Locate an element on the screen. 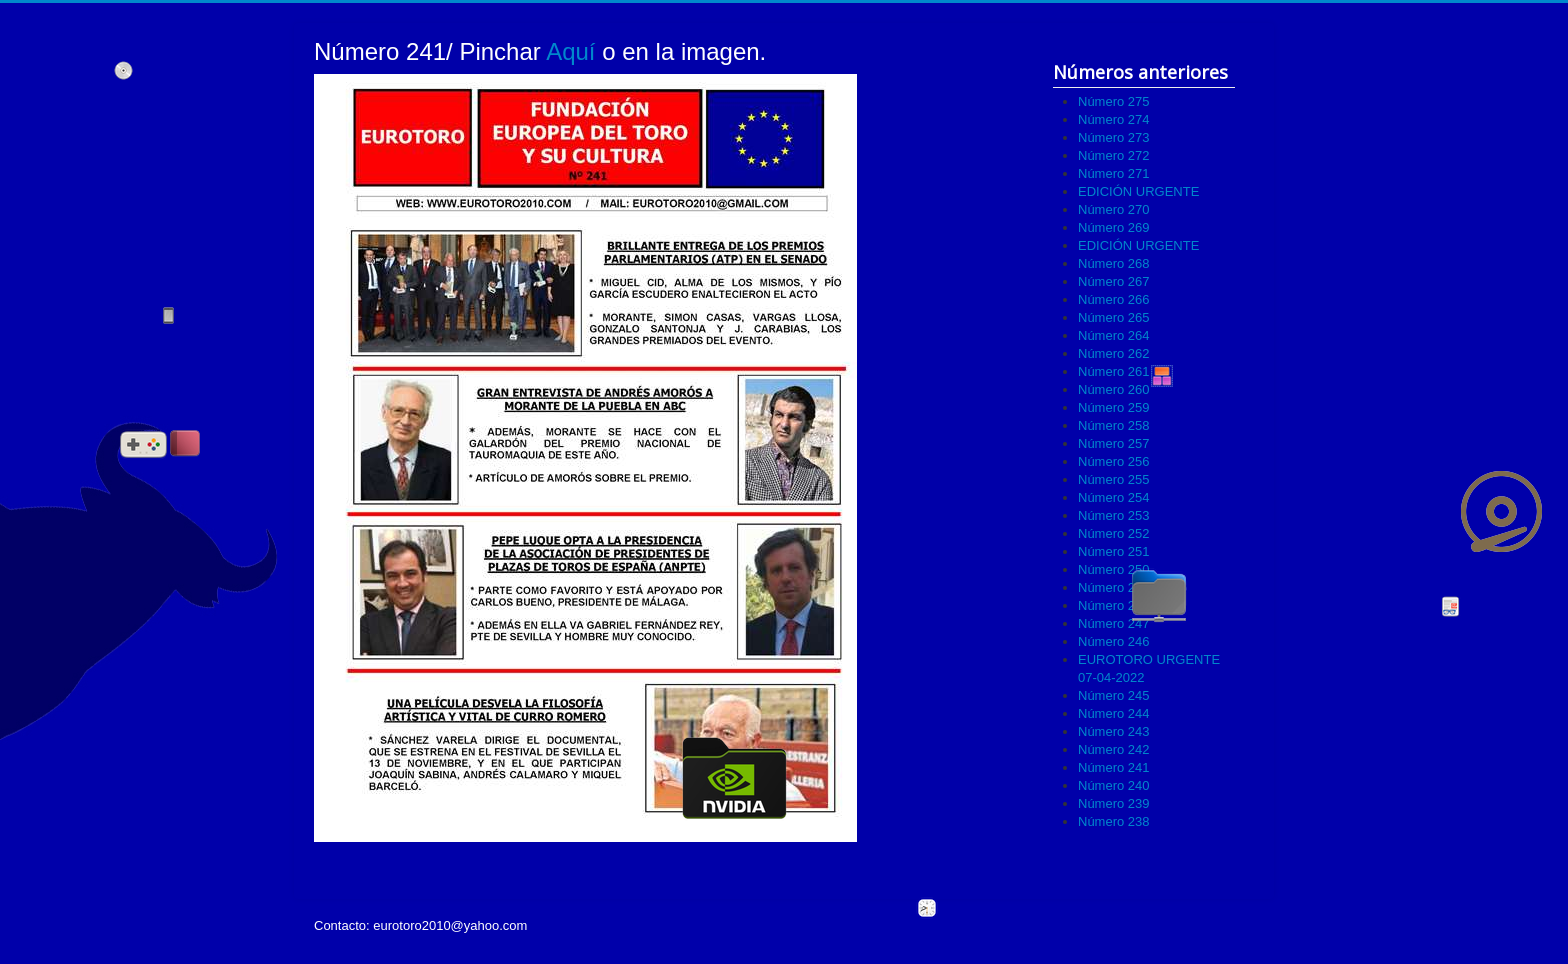 The height and width of the screenshot is (964, 1568). indicates a DVD-RW drive or rewritable disc device is located at coordinates (123, 70).